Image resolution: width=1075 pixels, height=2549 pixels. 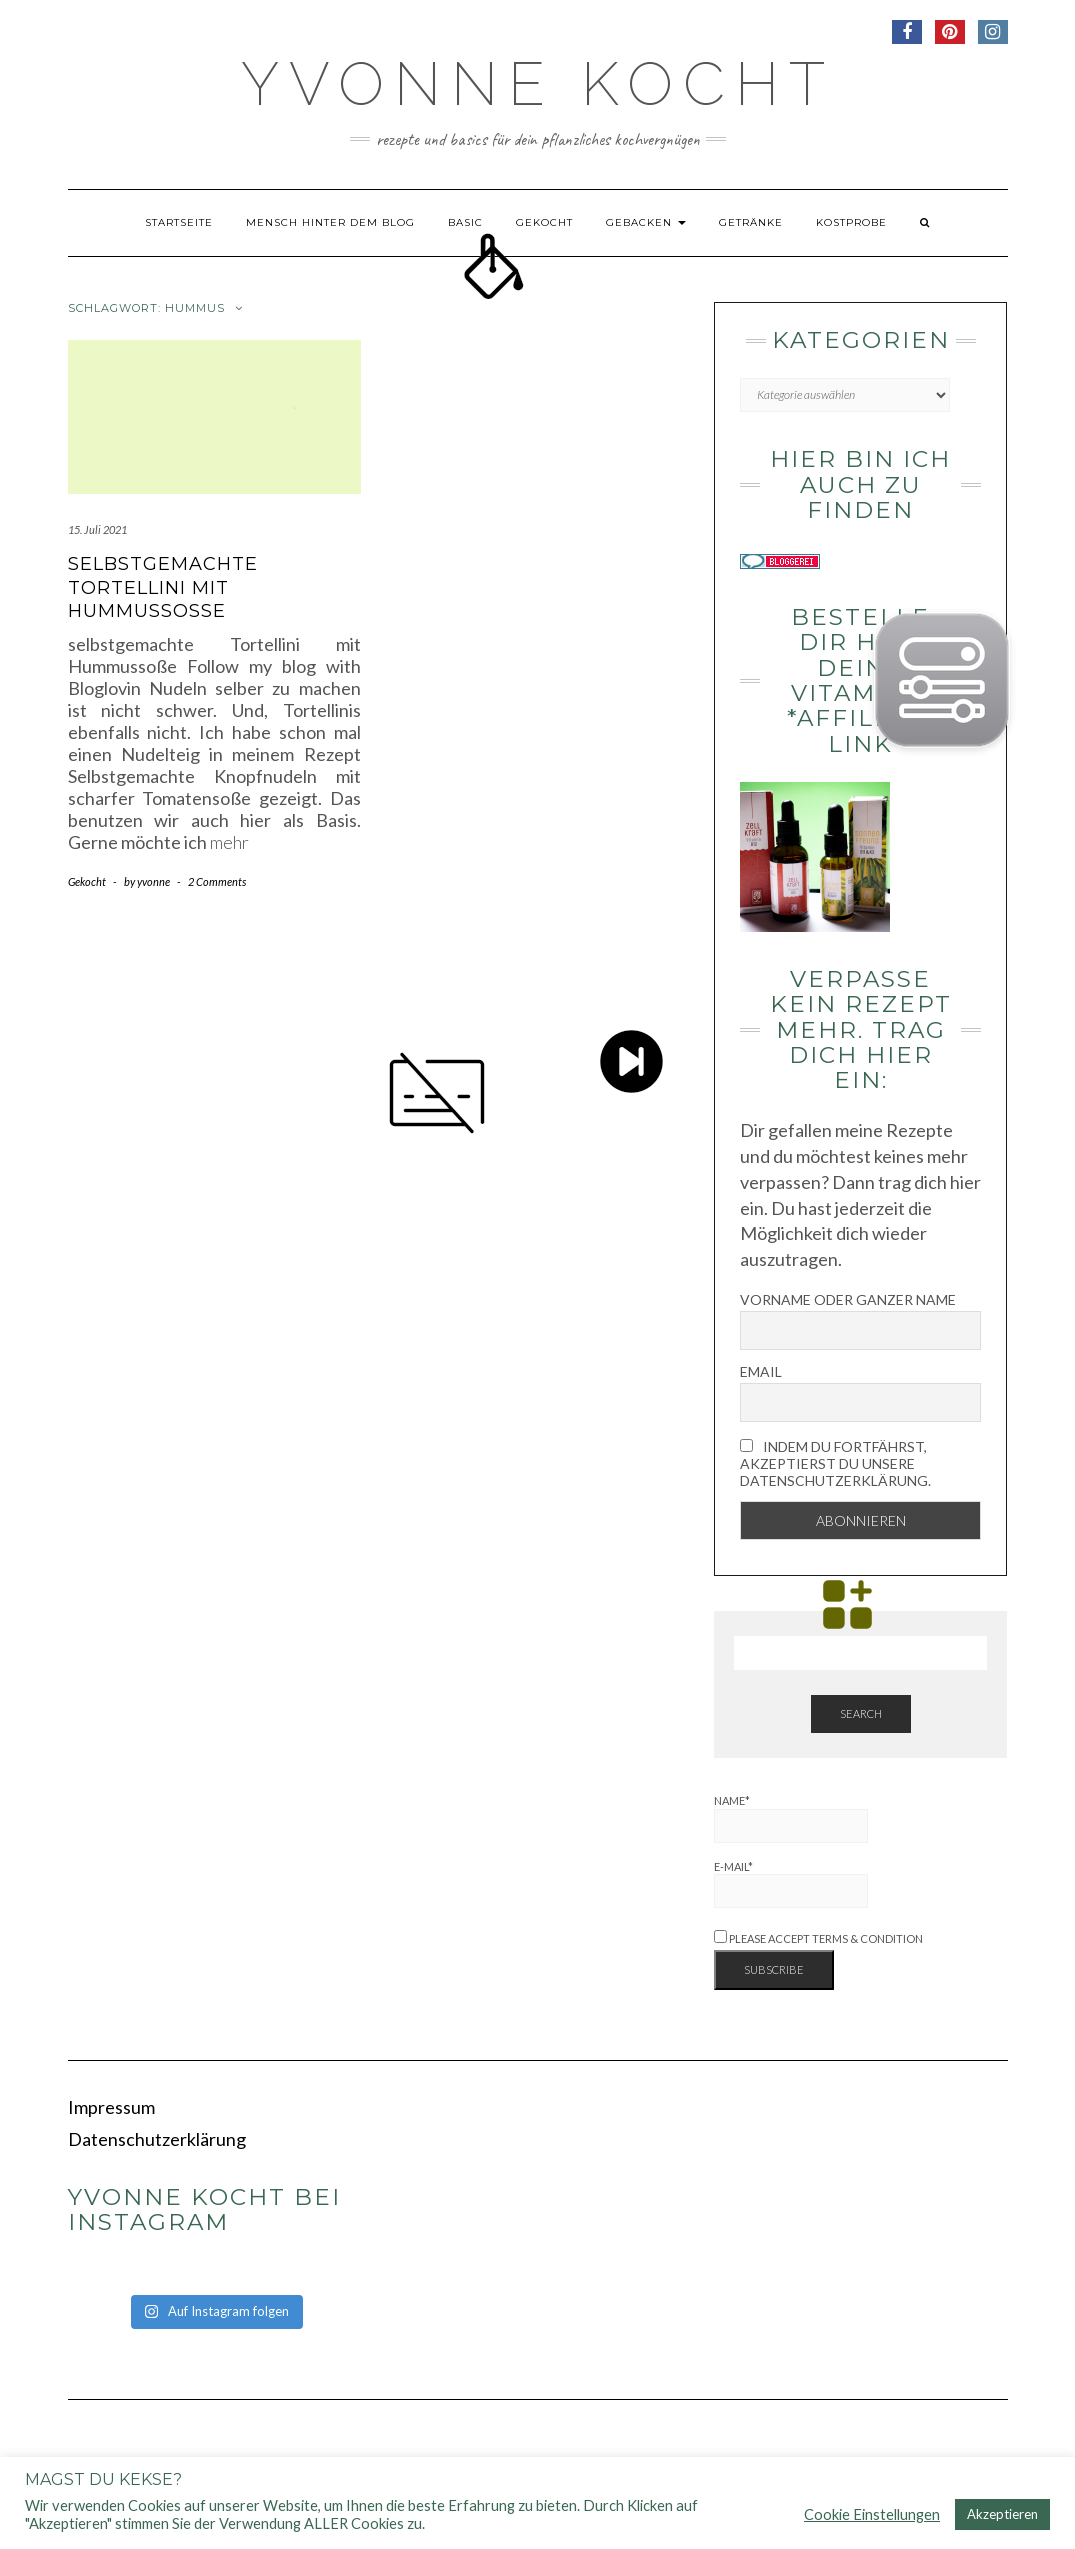 I want to click on disable subtitles or closed captions, so click(x=437, y=1093).